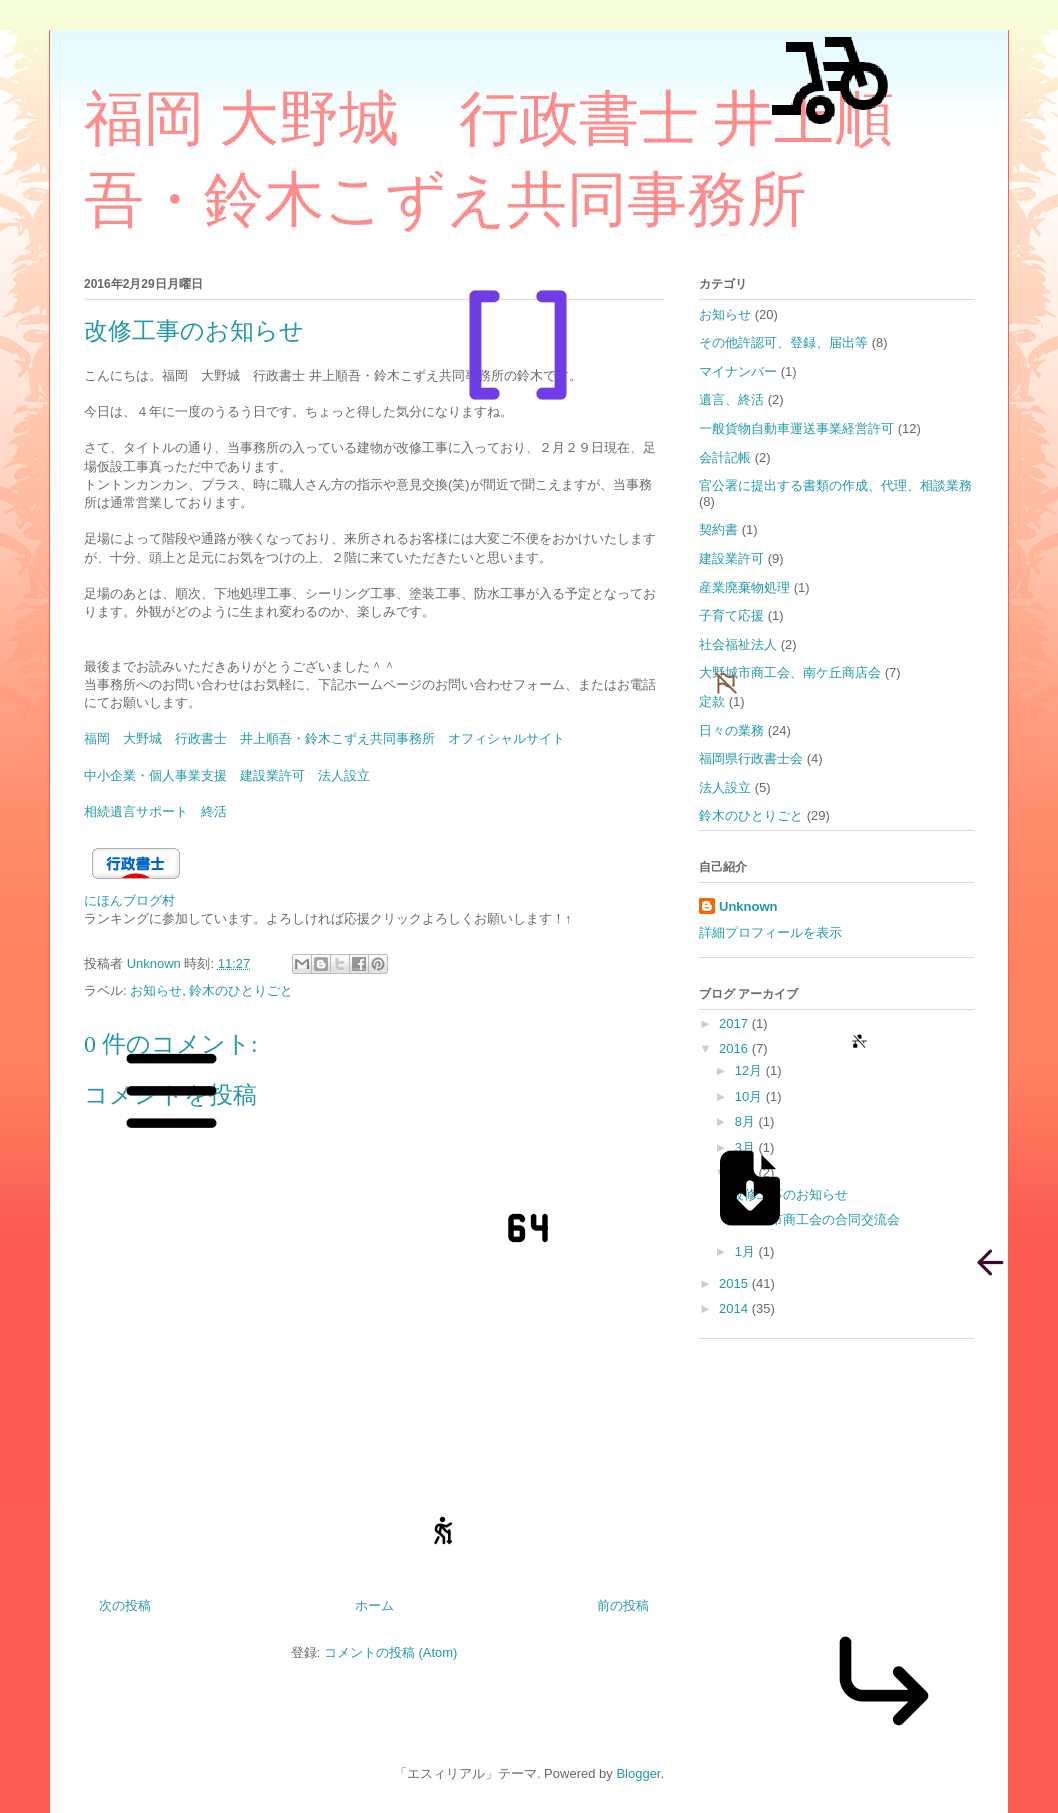  What do you see at coordinates (726, 683) in the screenshot?
I see `disable flag or marker` at bounding box center [726, 683].